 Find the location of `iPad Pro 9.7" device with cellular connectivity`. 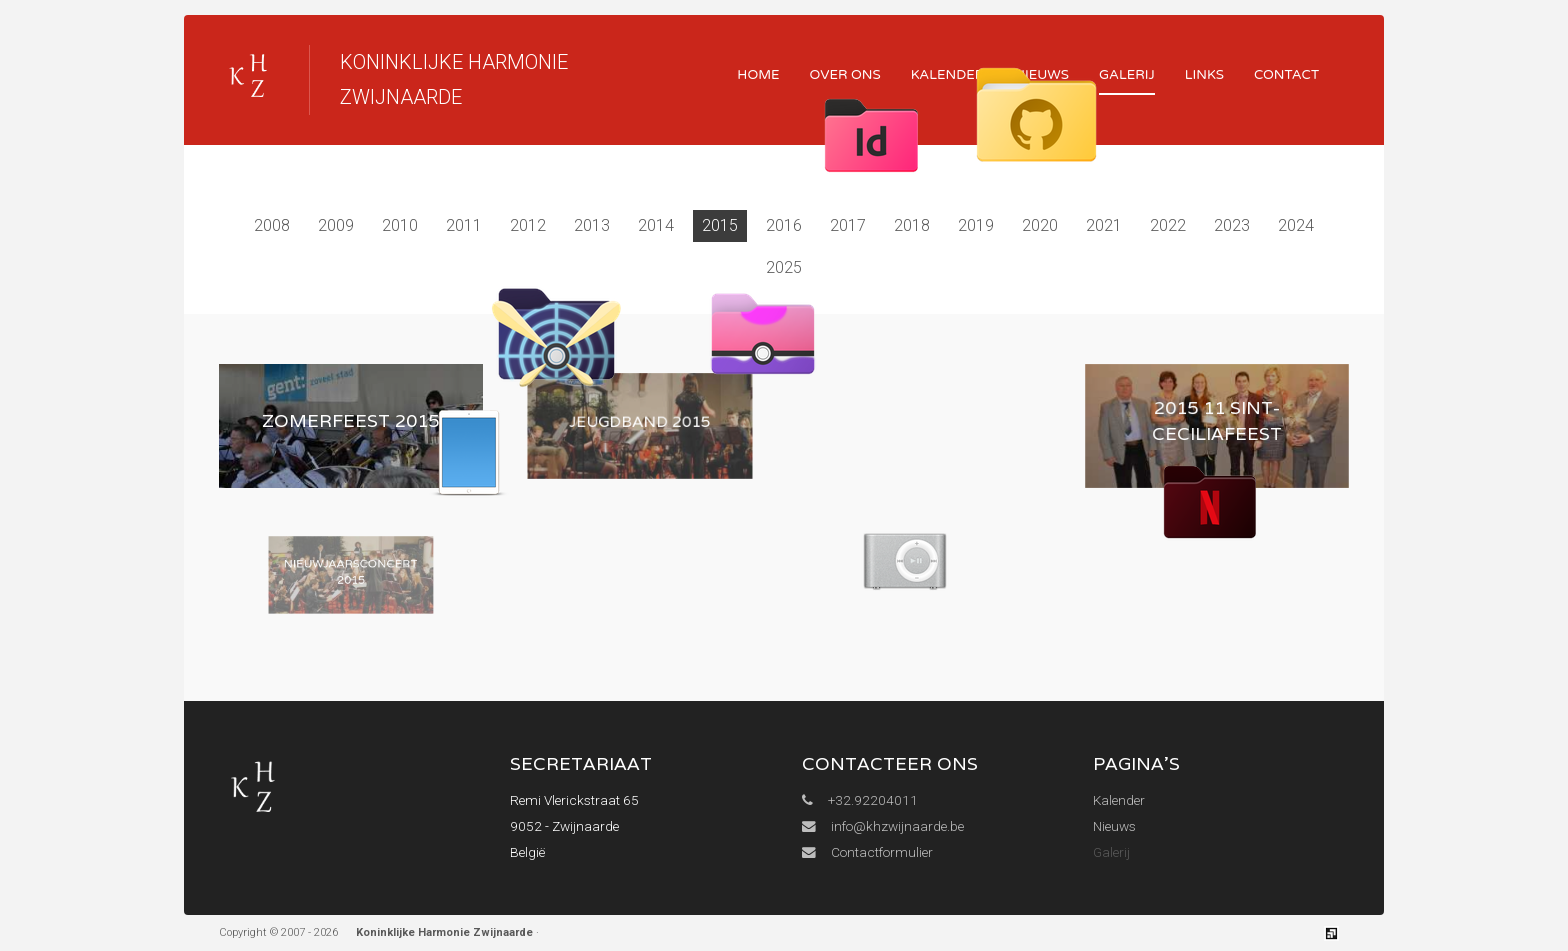

iPad Pro 9.7" device with cellular connectivity is located at coordinates (469, 452).